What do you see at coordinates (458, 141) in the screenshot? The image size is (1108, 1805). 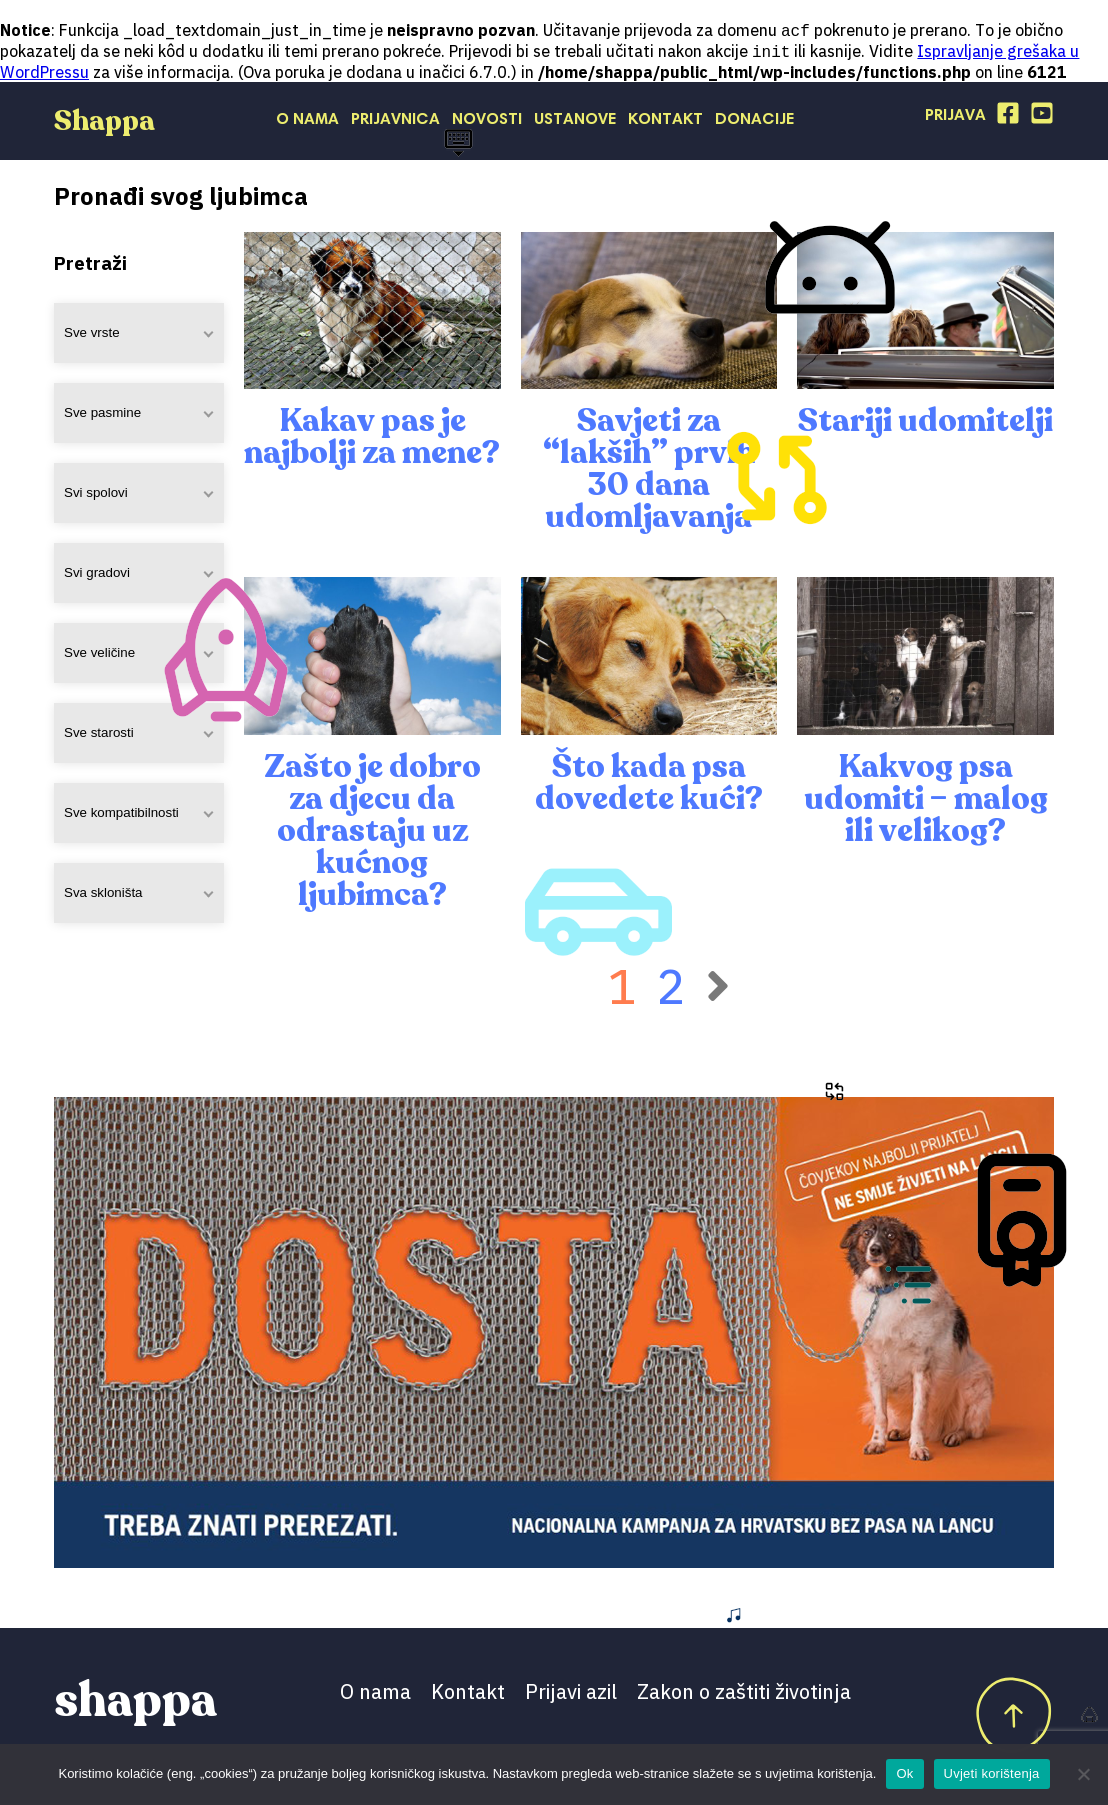 I see `hide the on-screen keyboard` at bounding box center [458, 141].